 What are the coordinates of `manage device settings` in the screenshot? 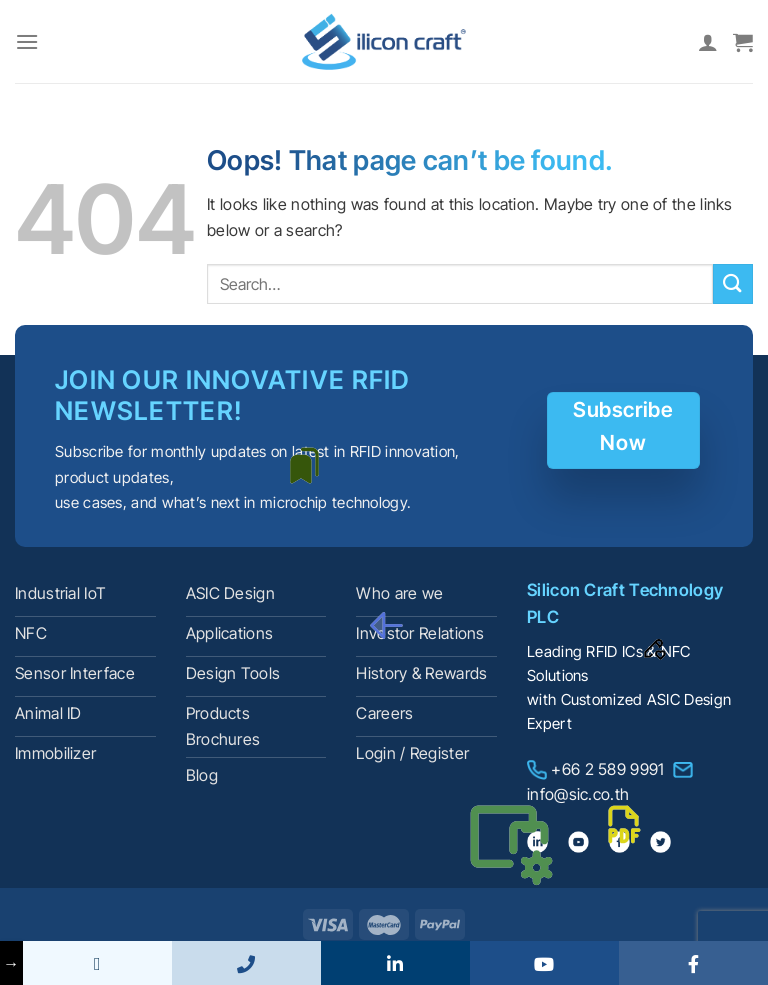 It's located at (509, 840).